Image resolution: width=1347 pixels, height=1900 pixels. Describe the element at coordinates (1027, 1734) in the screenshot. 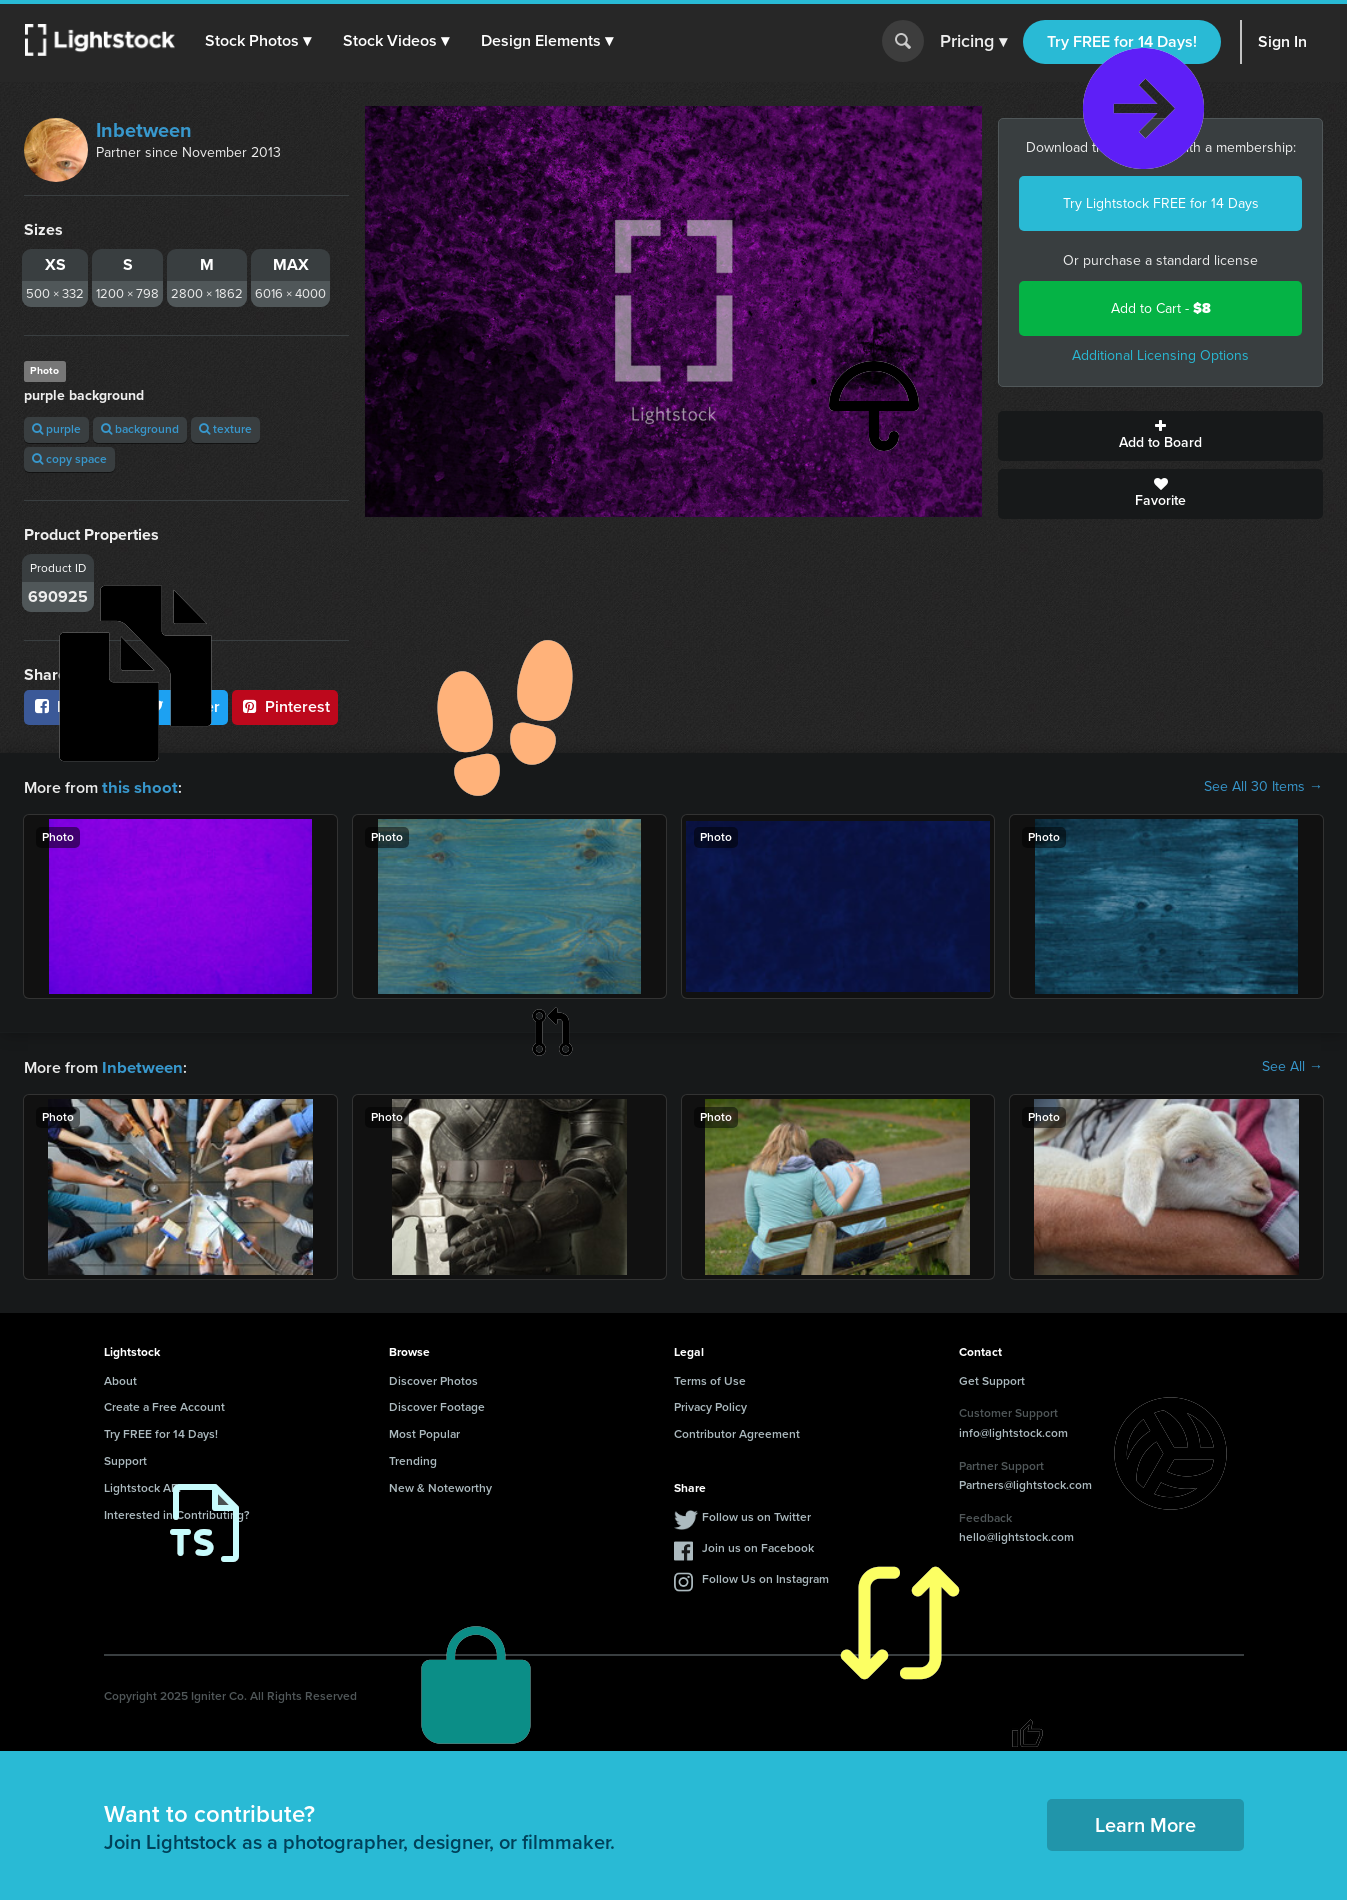

I see `like or upvote content` at that location.